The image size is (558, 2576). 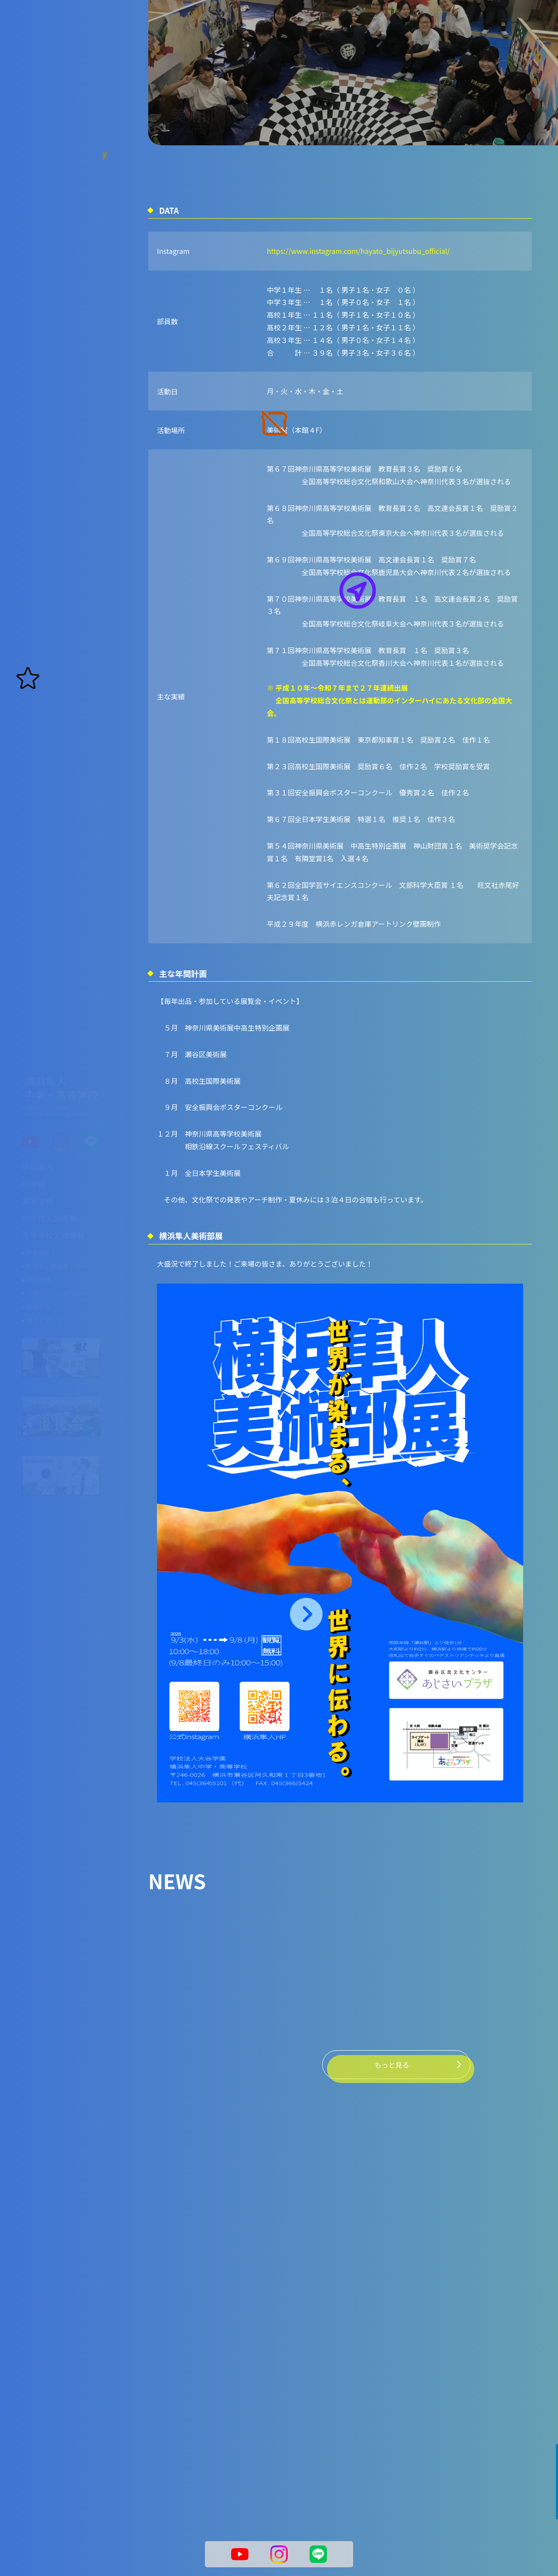 I want to click on access current location services, so click(x=357, y=590).